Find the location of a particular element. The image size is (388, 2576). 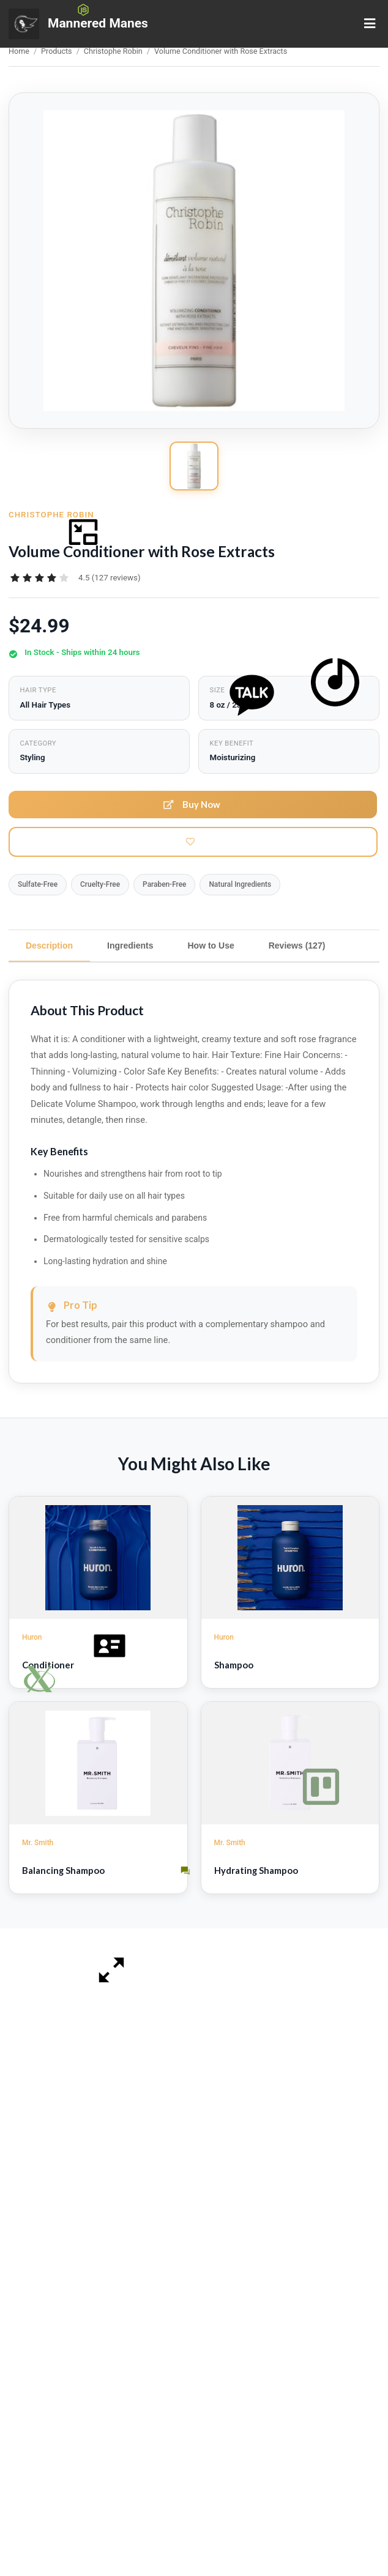

view your profile or identification details is located at coordinates (110, 1646).